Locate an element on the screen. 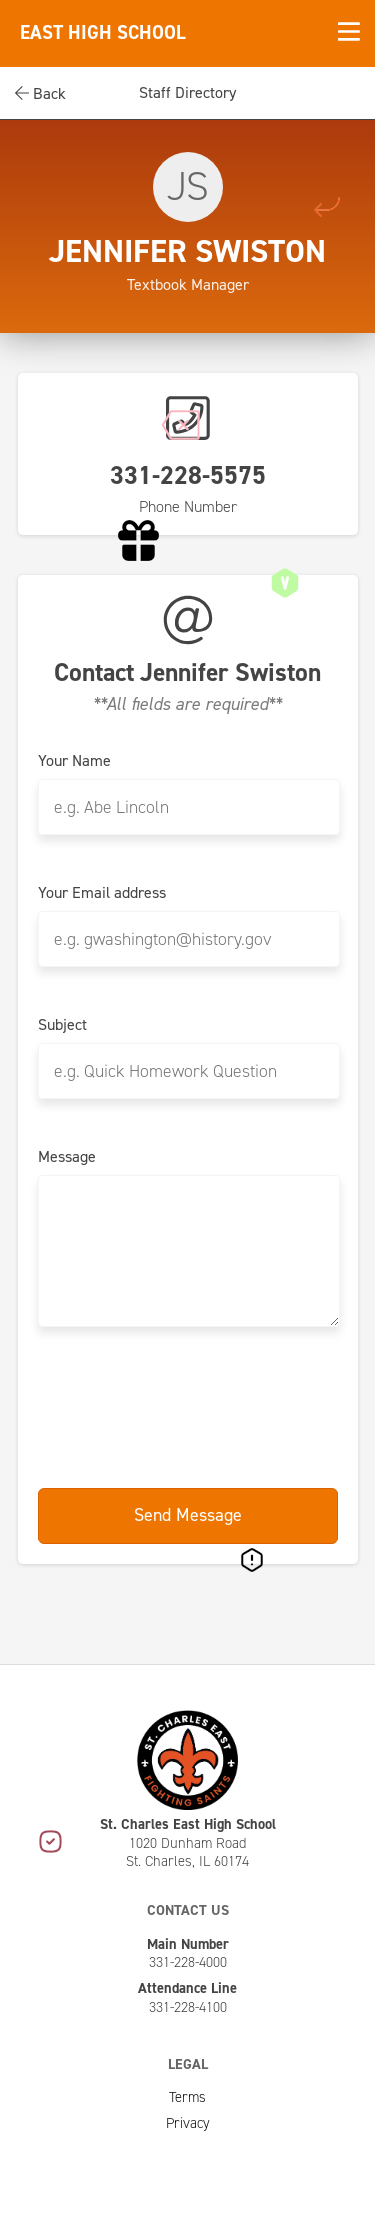 The width and height of the screenshot is (375, 2223). indicates a warning or critical alert is located at coordinates (252, 1560).